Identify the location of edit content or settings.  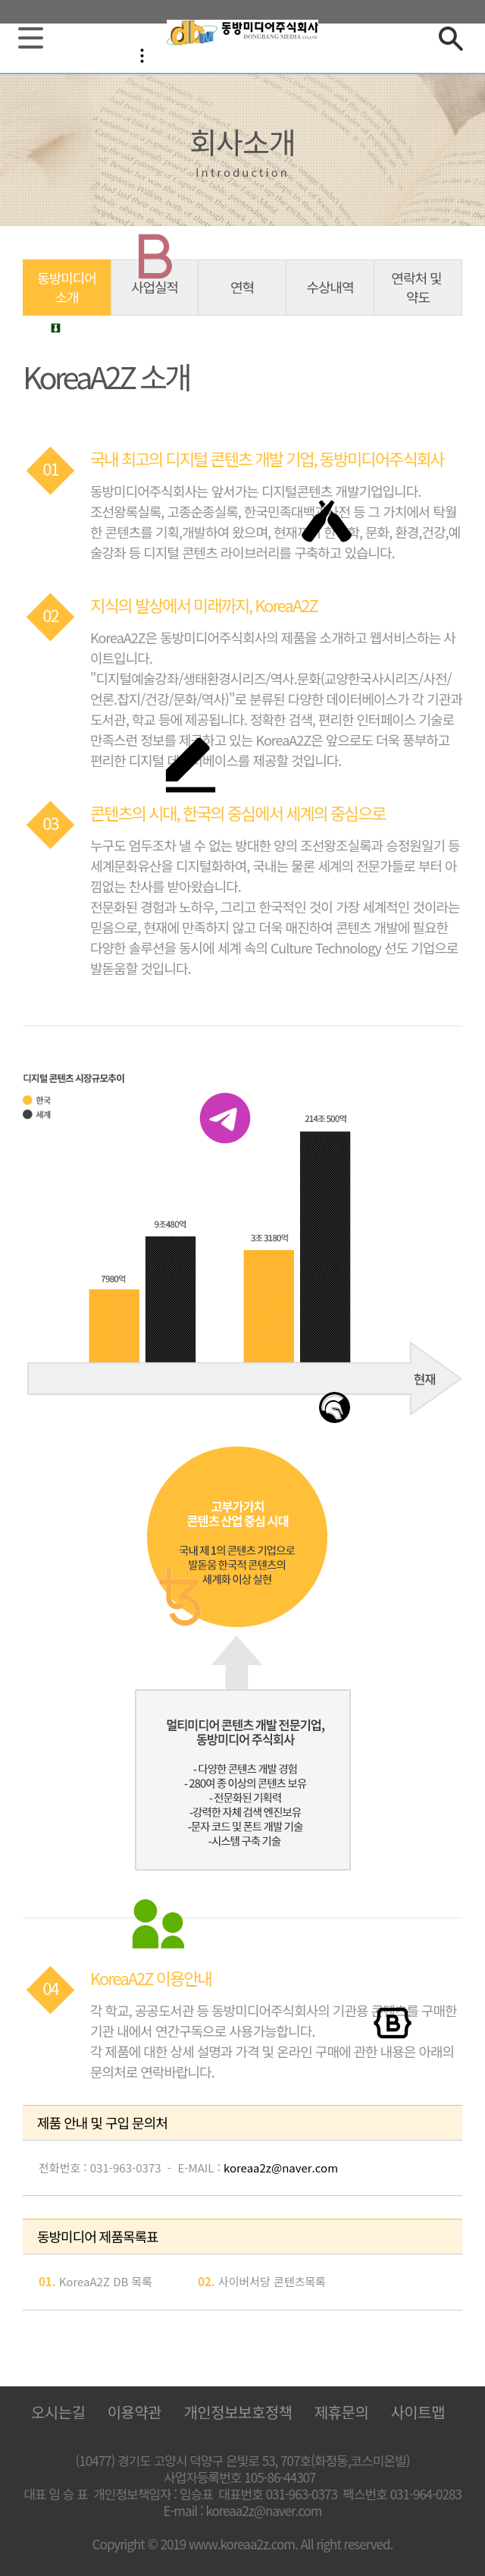
(190, 765).